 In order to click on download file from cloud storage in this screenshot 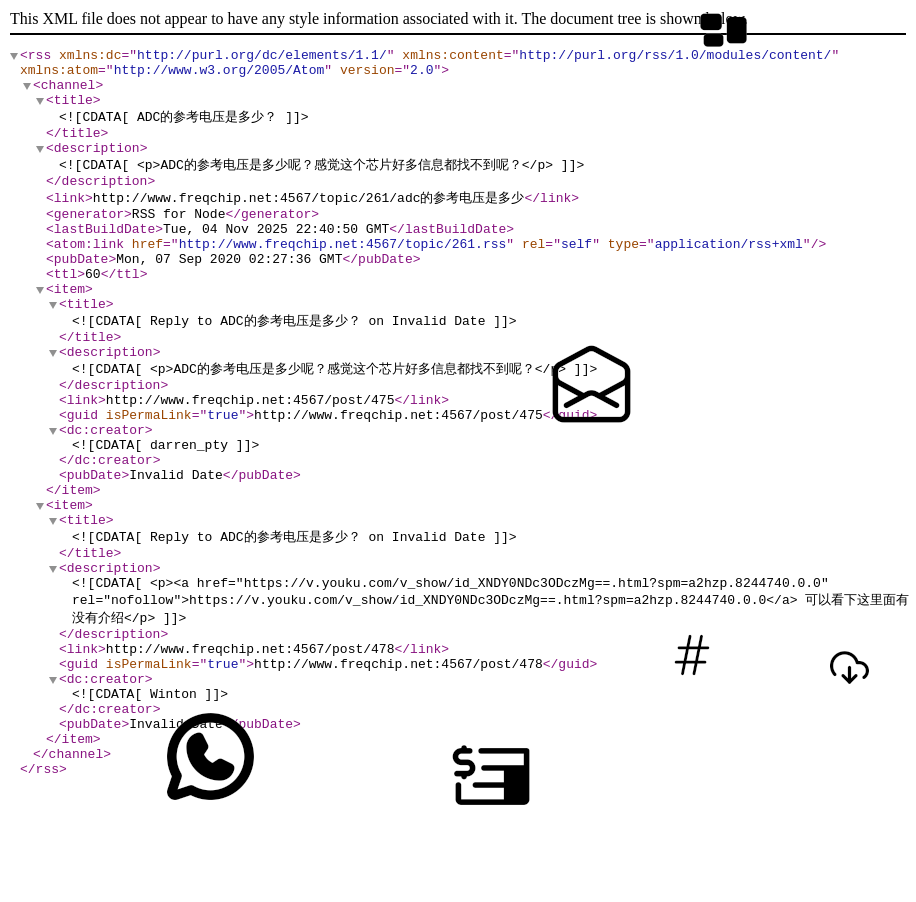, I will do `click(849, 667)`.